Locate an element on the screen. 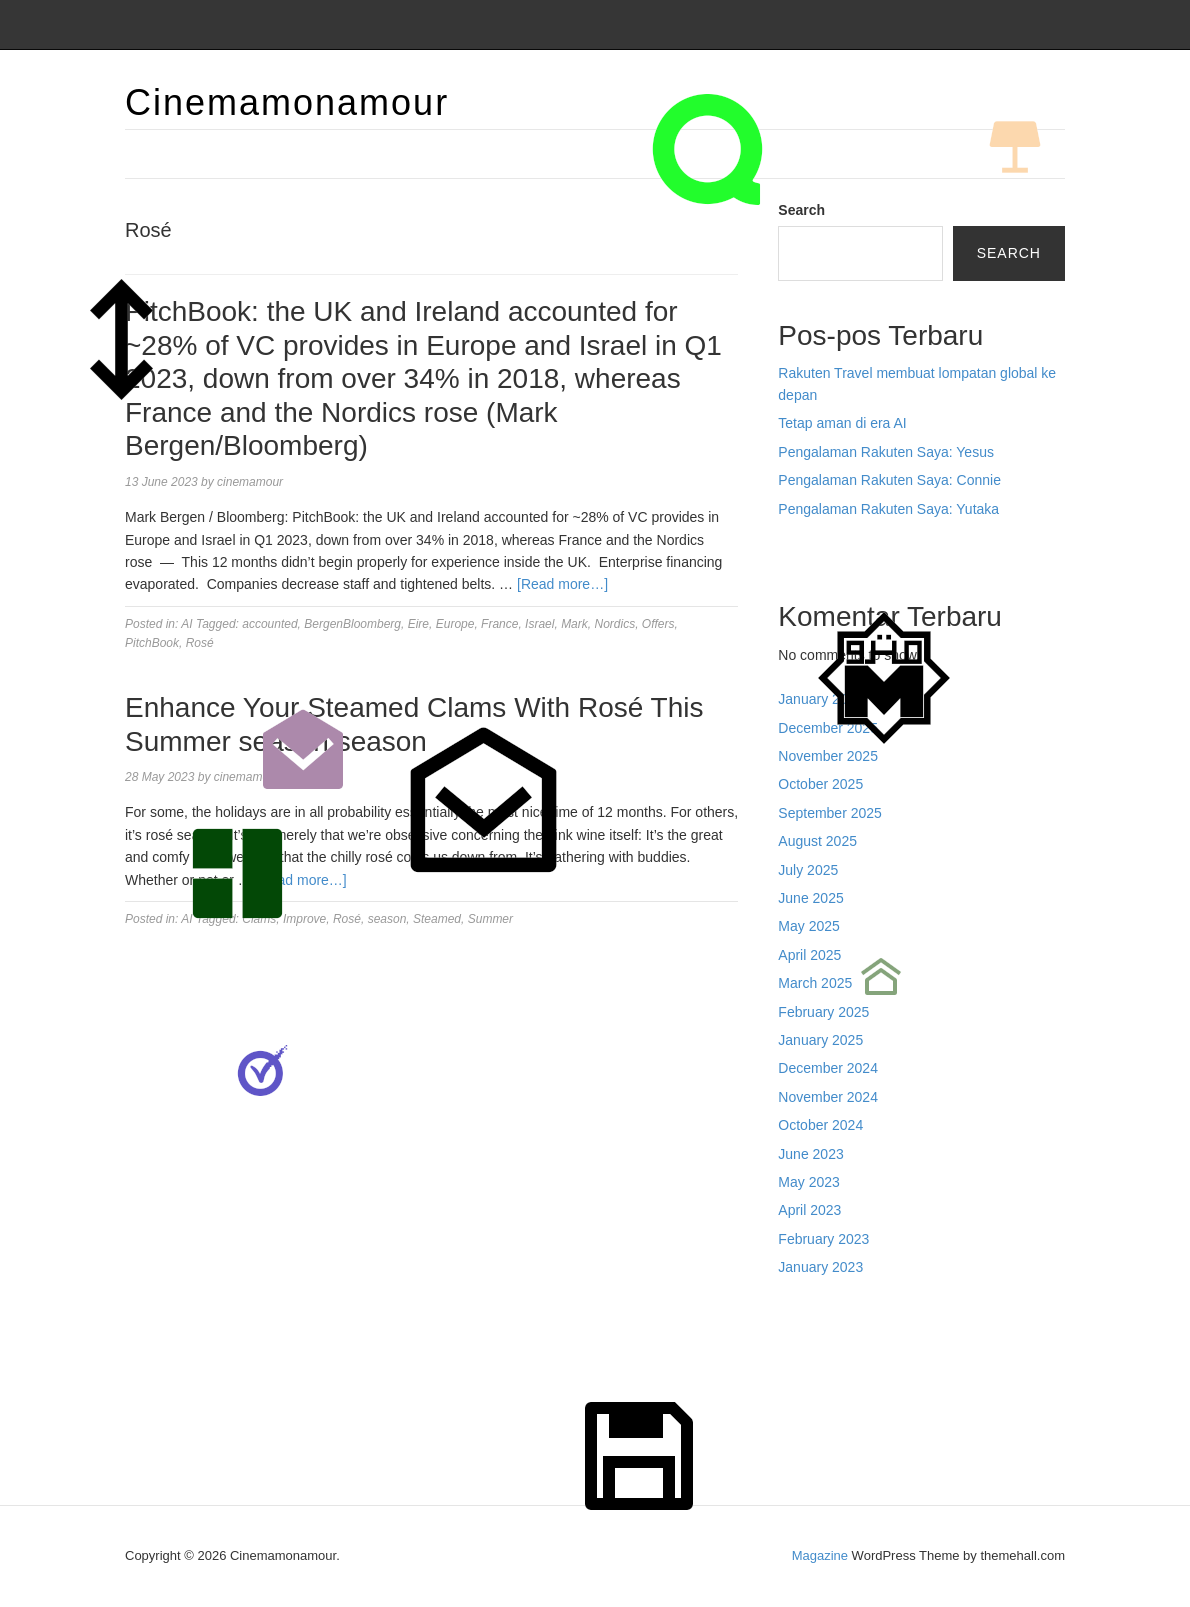  cairo metro official app or service is located at coordinates (884, 678).